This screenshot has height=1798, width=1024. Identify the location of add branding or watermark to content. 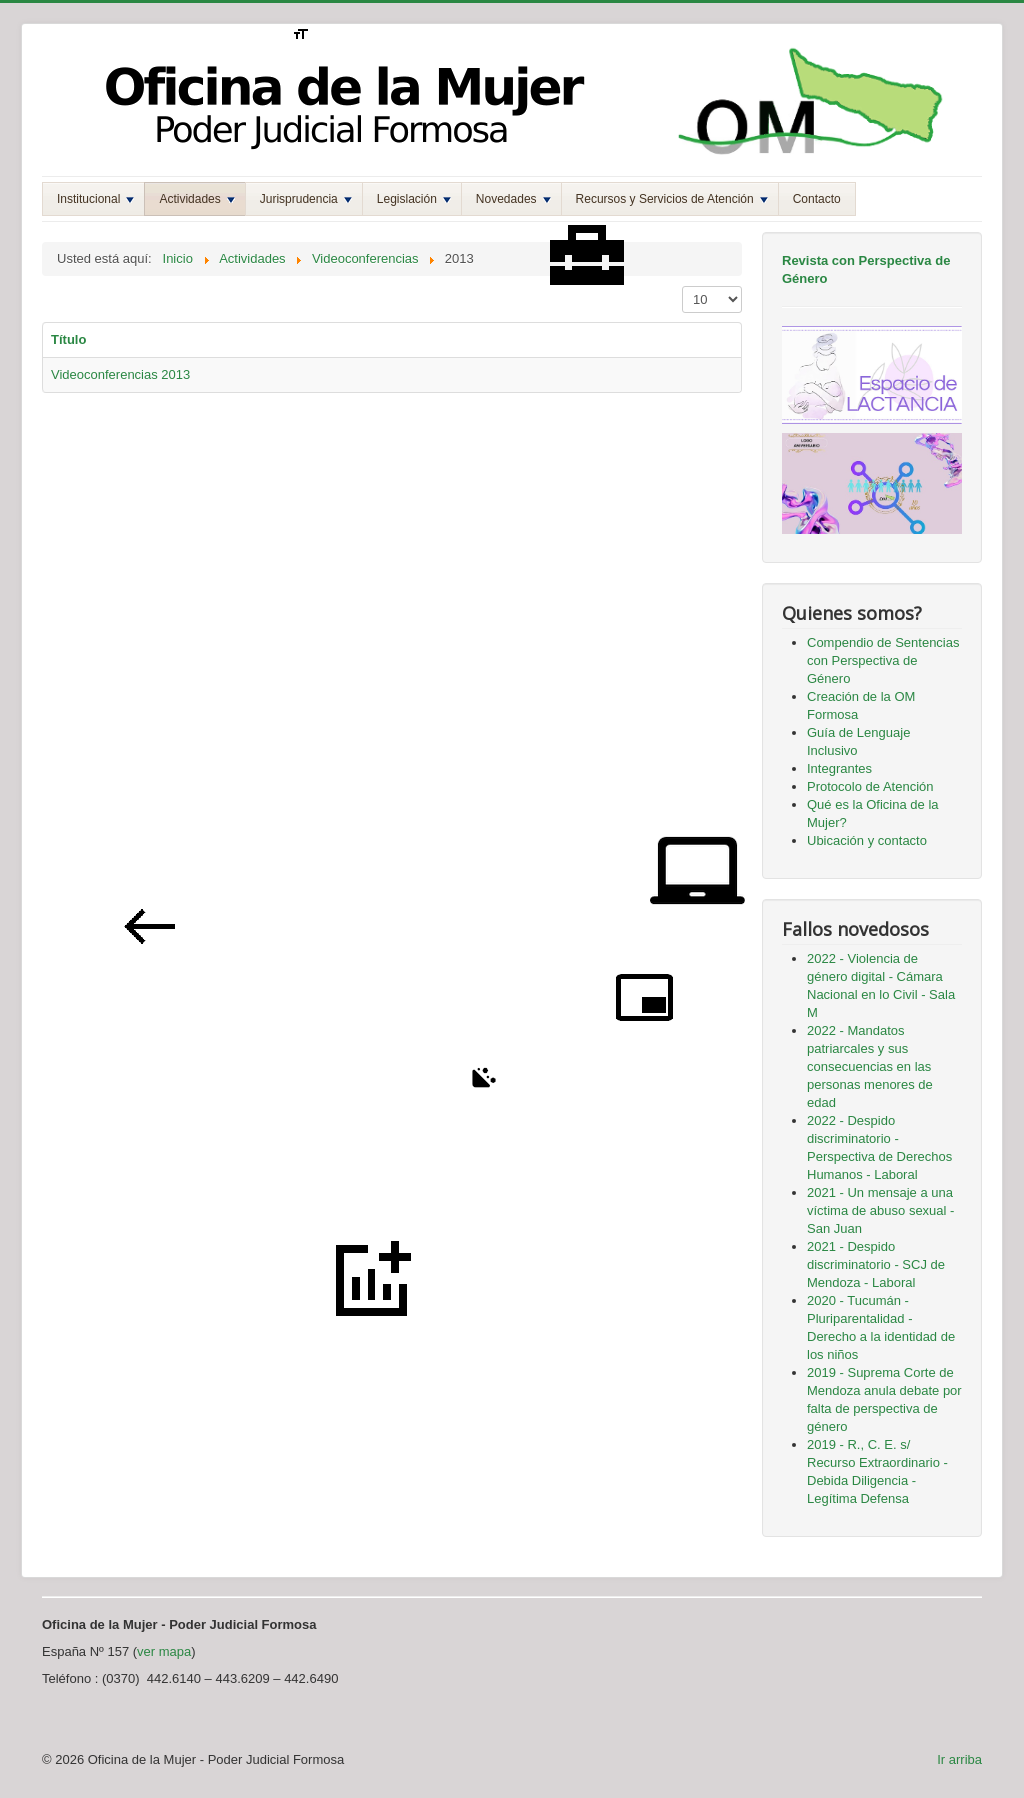
(644, 997).